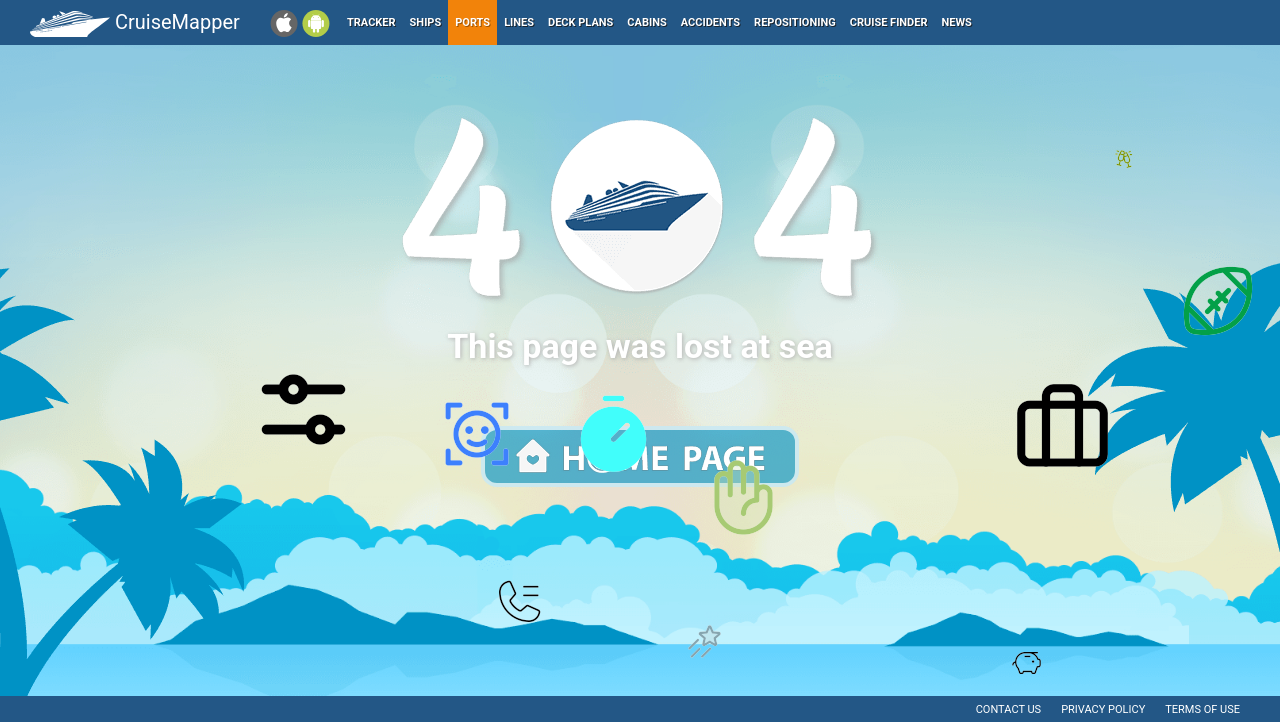 Image resolution: width=1280 pixels, height=722 pixels. I want to click on mark as favorite or highlight content, so click(704, 641).